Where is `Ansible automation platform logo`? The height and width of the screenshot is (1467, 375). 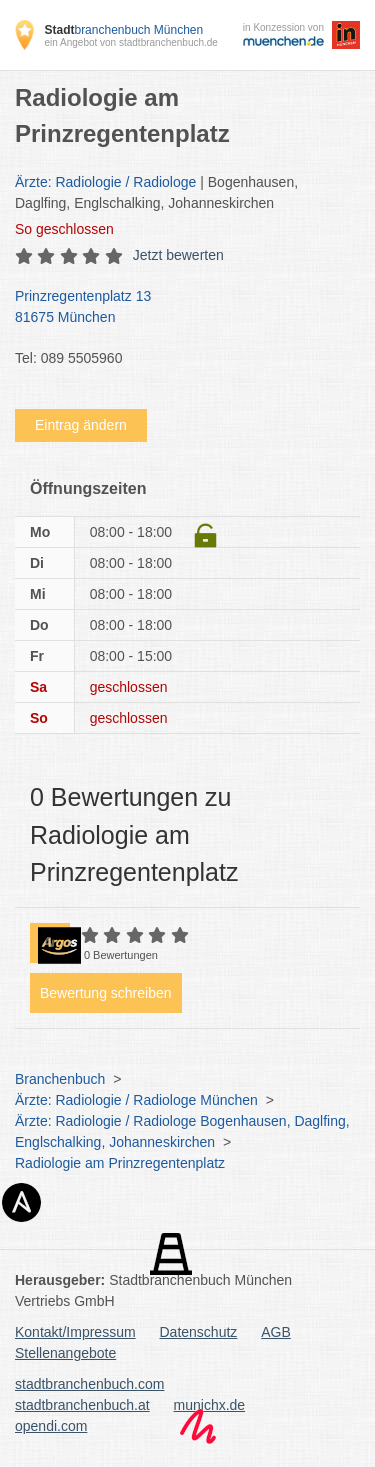
Ansible automation platform logo is located at coordinates (21, 1202).